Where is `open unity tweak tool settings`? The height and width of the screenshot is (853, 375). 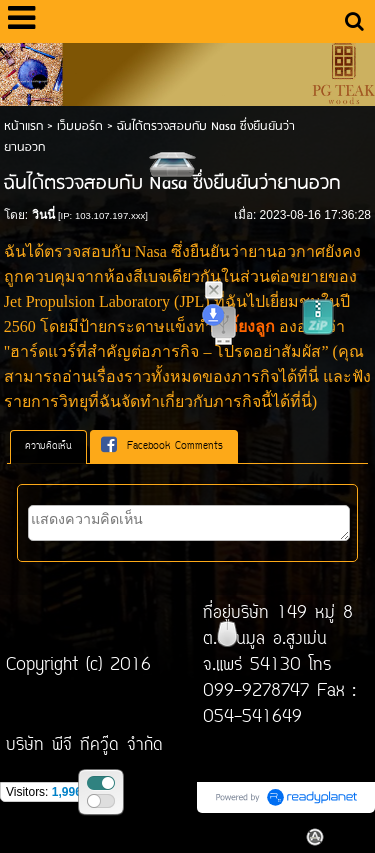
open unity tweak tool settings is located at coordinates (101, 792).